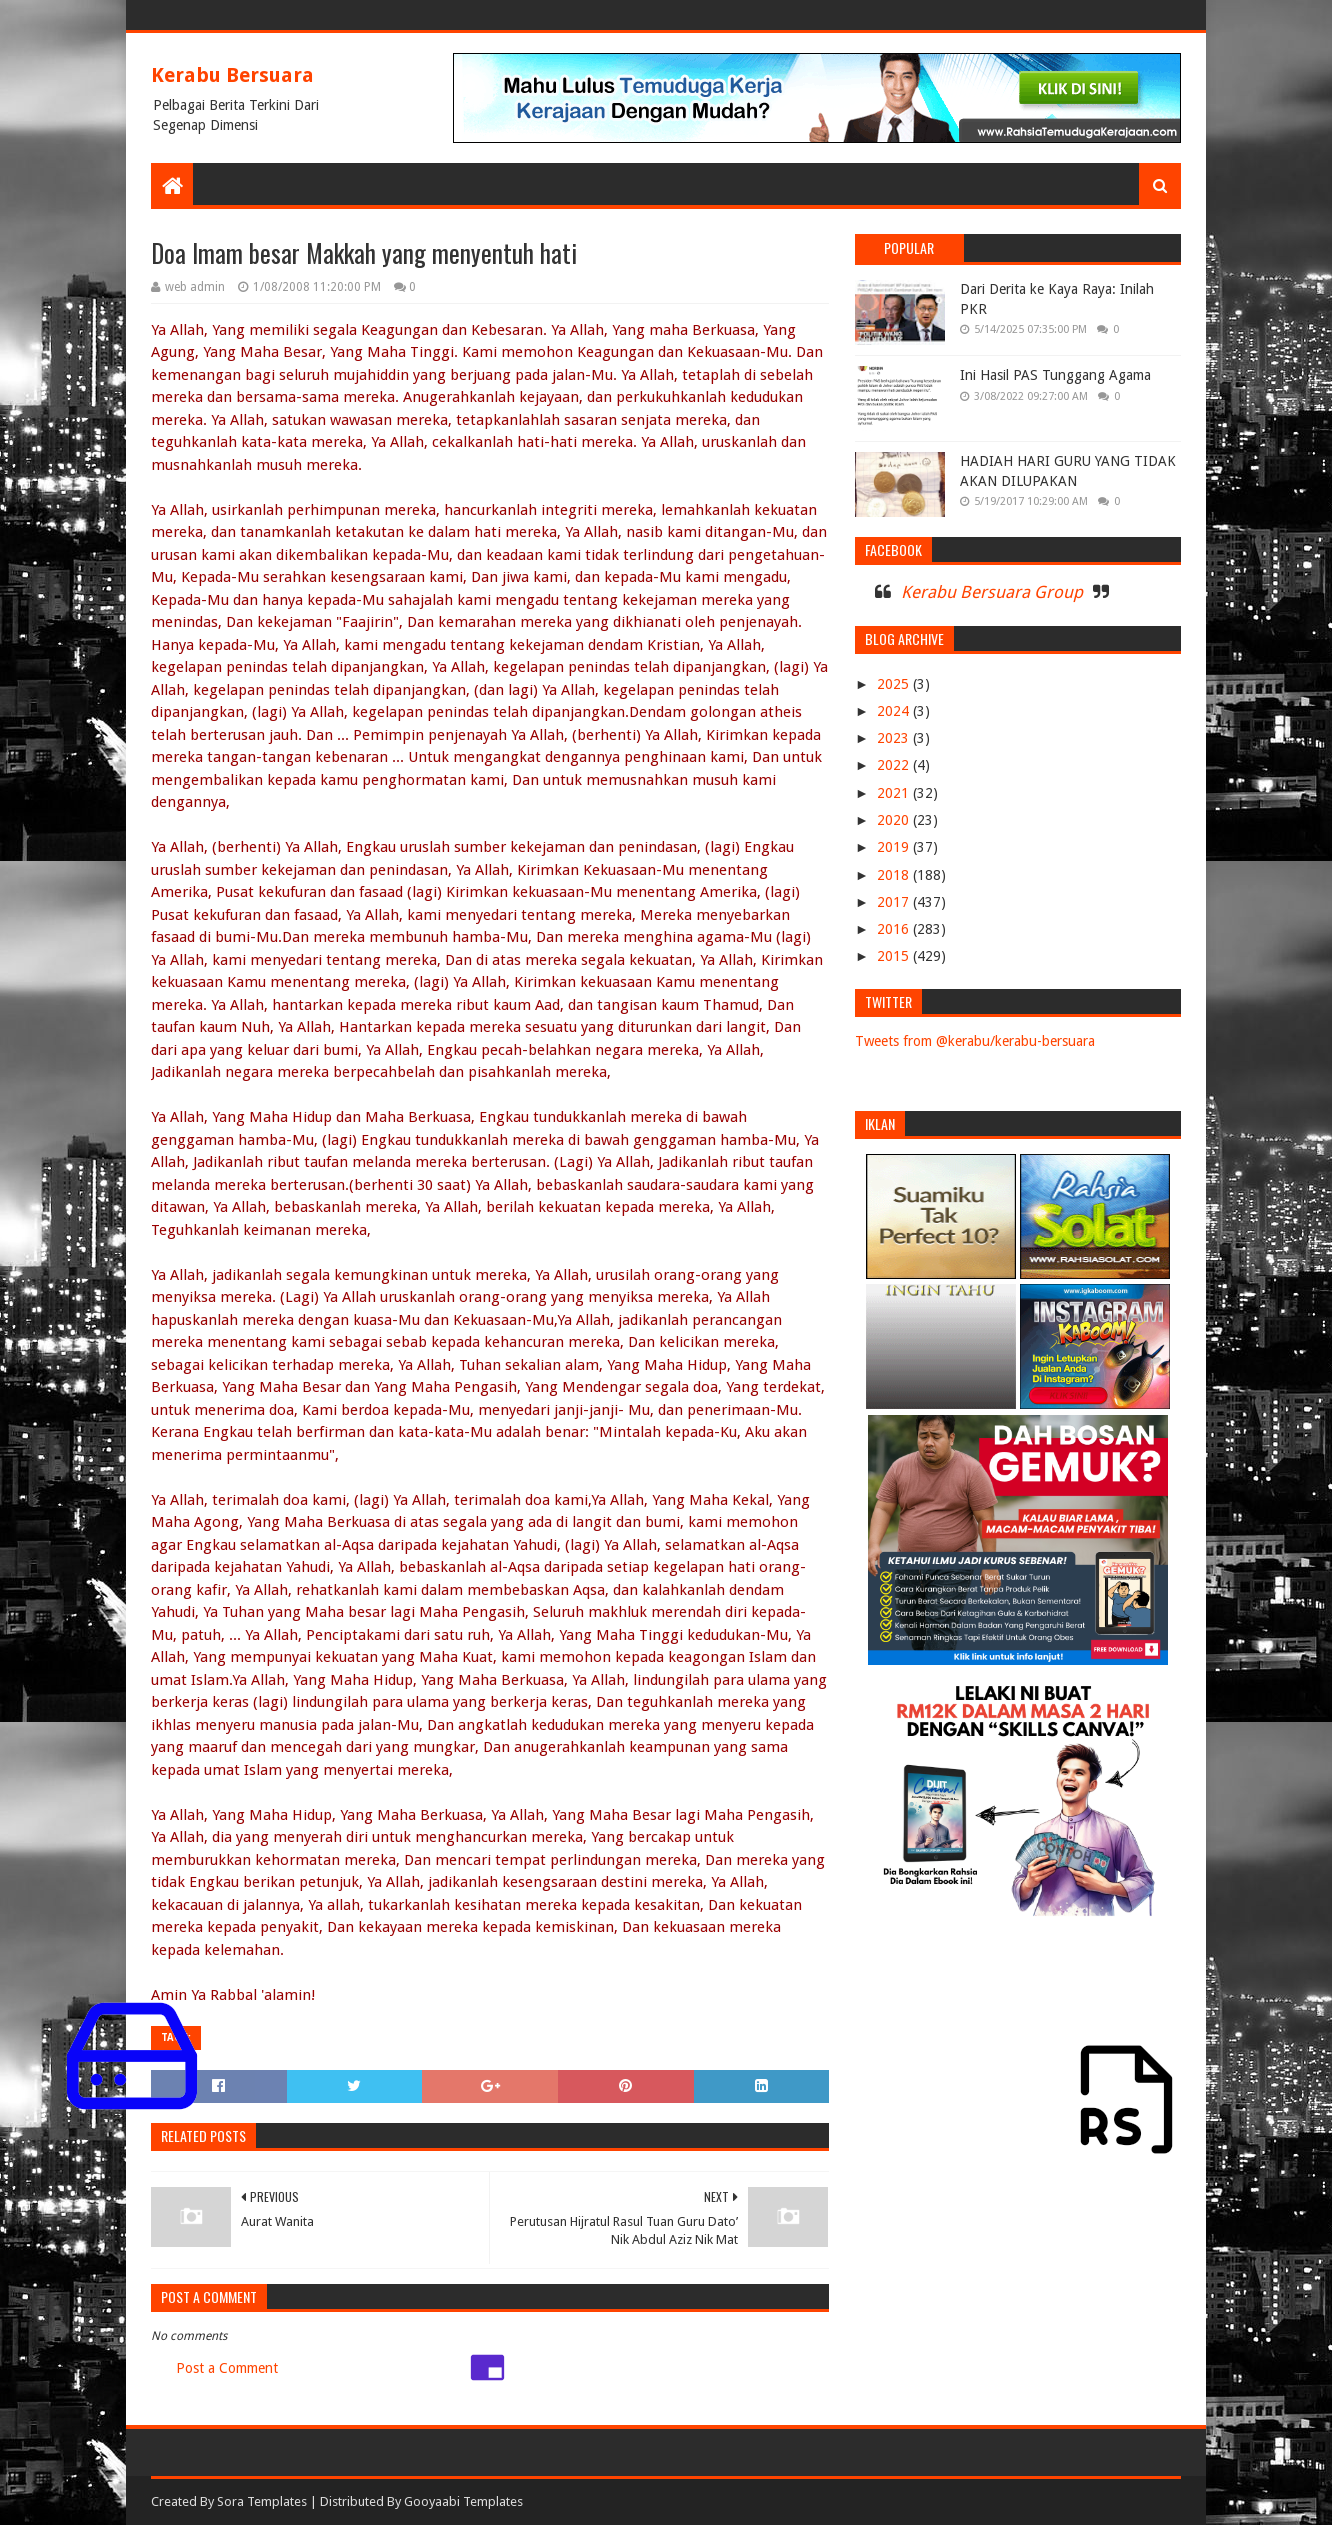  What do you see at coordinates (1126, 2099) in the screenshot?
I see `a Rust source code file` at bounding box center [1126, 2099].